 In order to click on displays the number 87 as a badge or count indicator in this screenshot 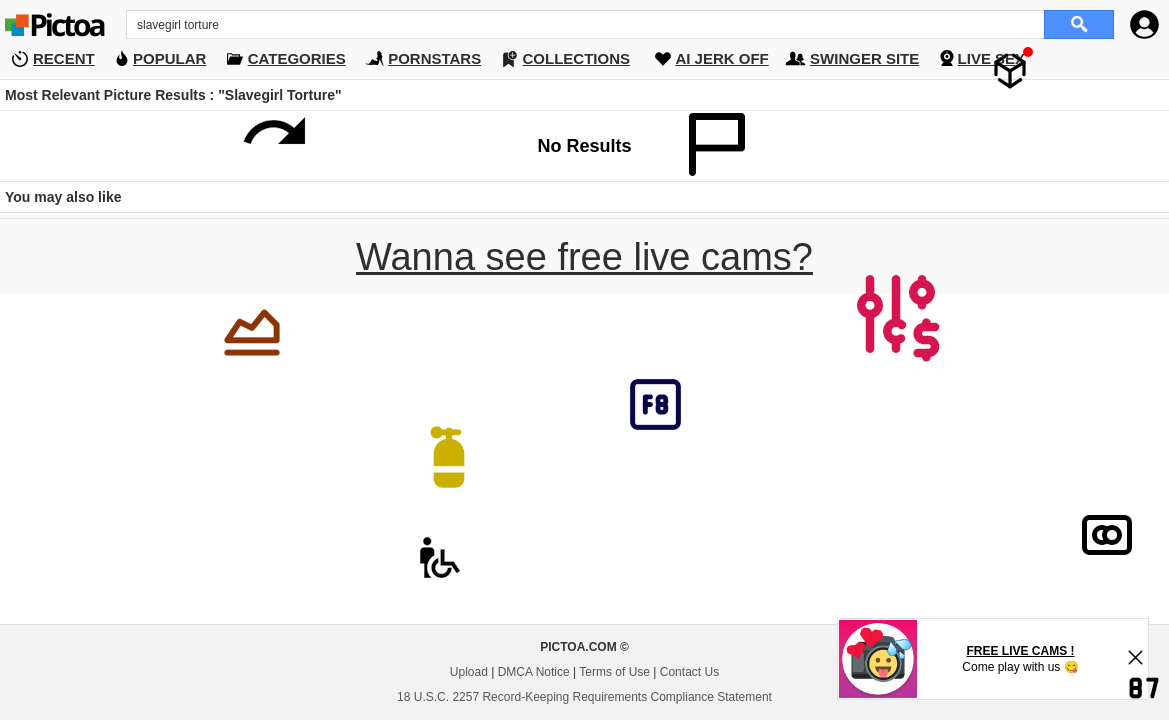, I will do `click(1144, 688)`.